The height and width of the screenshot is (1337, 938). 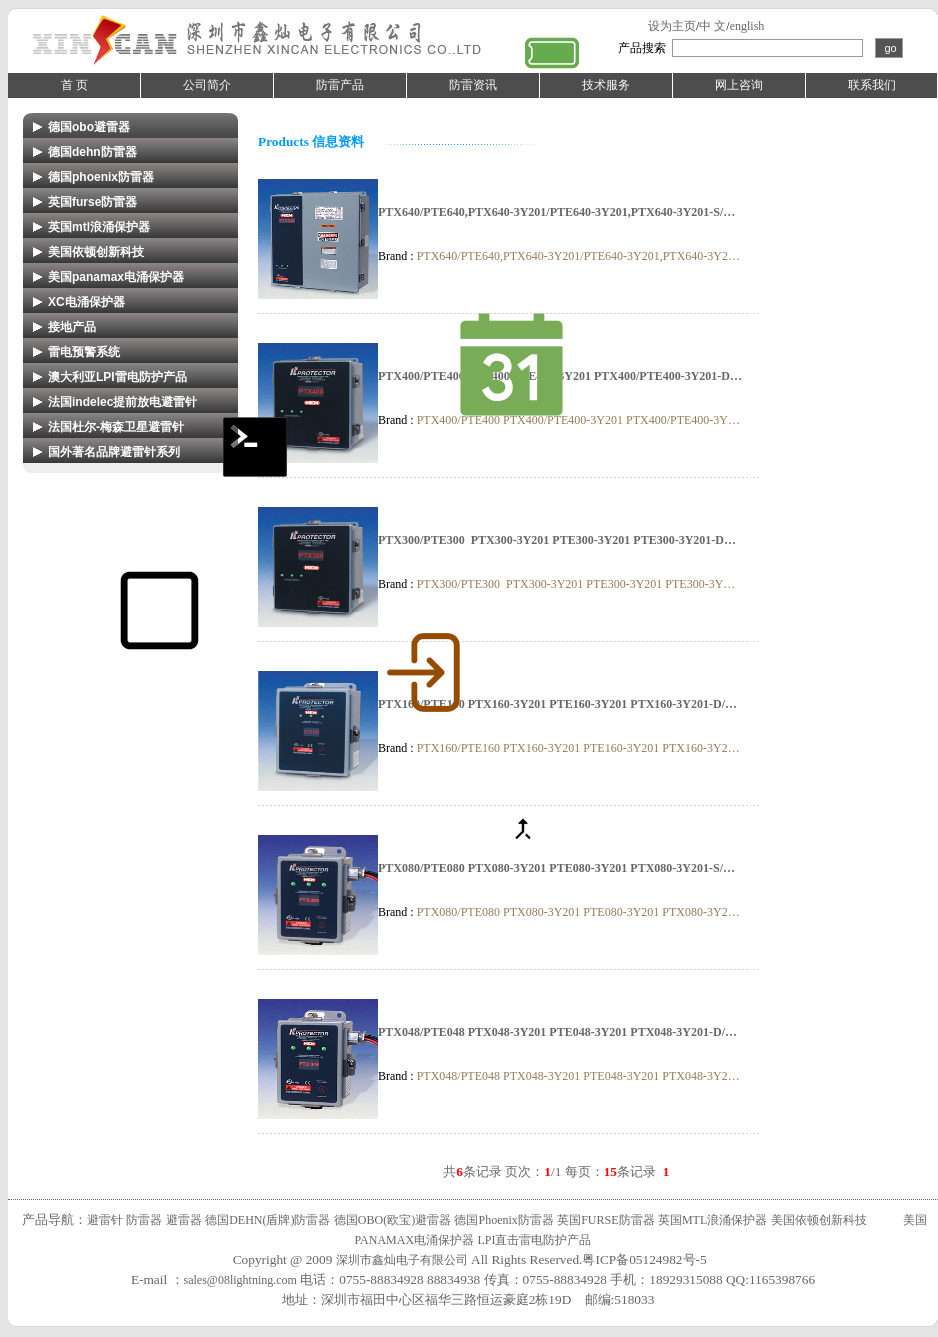 I want to click on merge two active calls into a conference, so click(x=523, y=829).